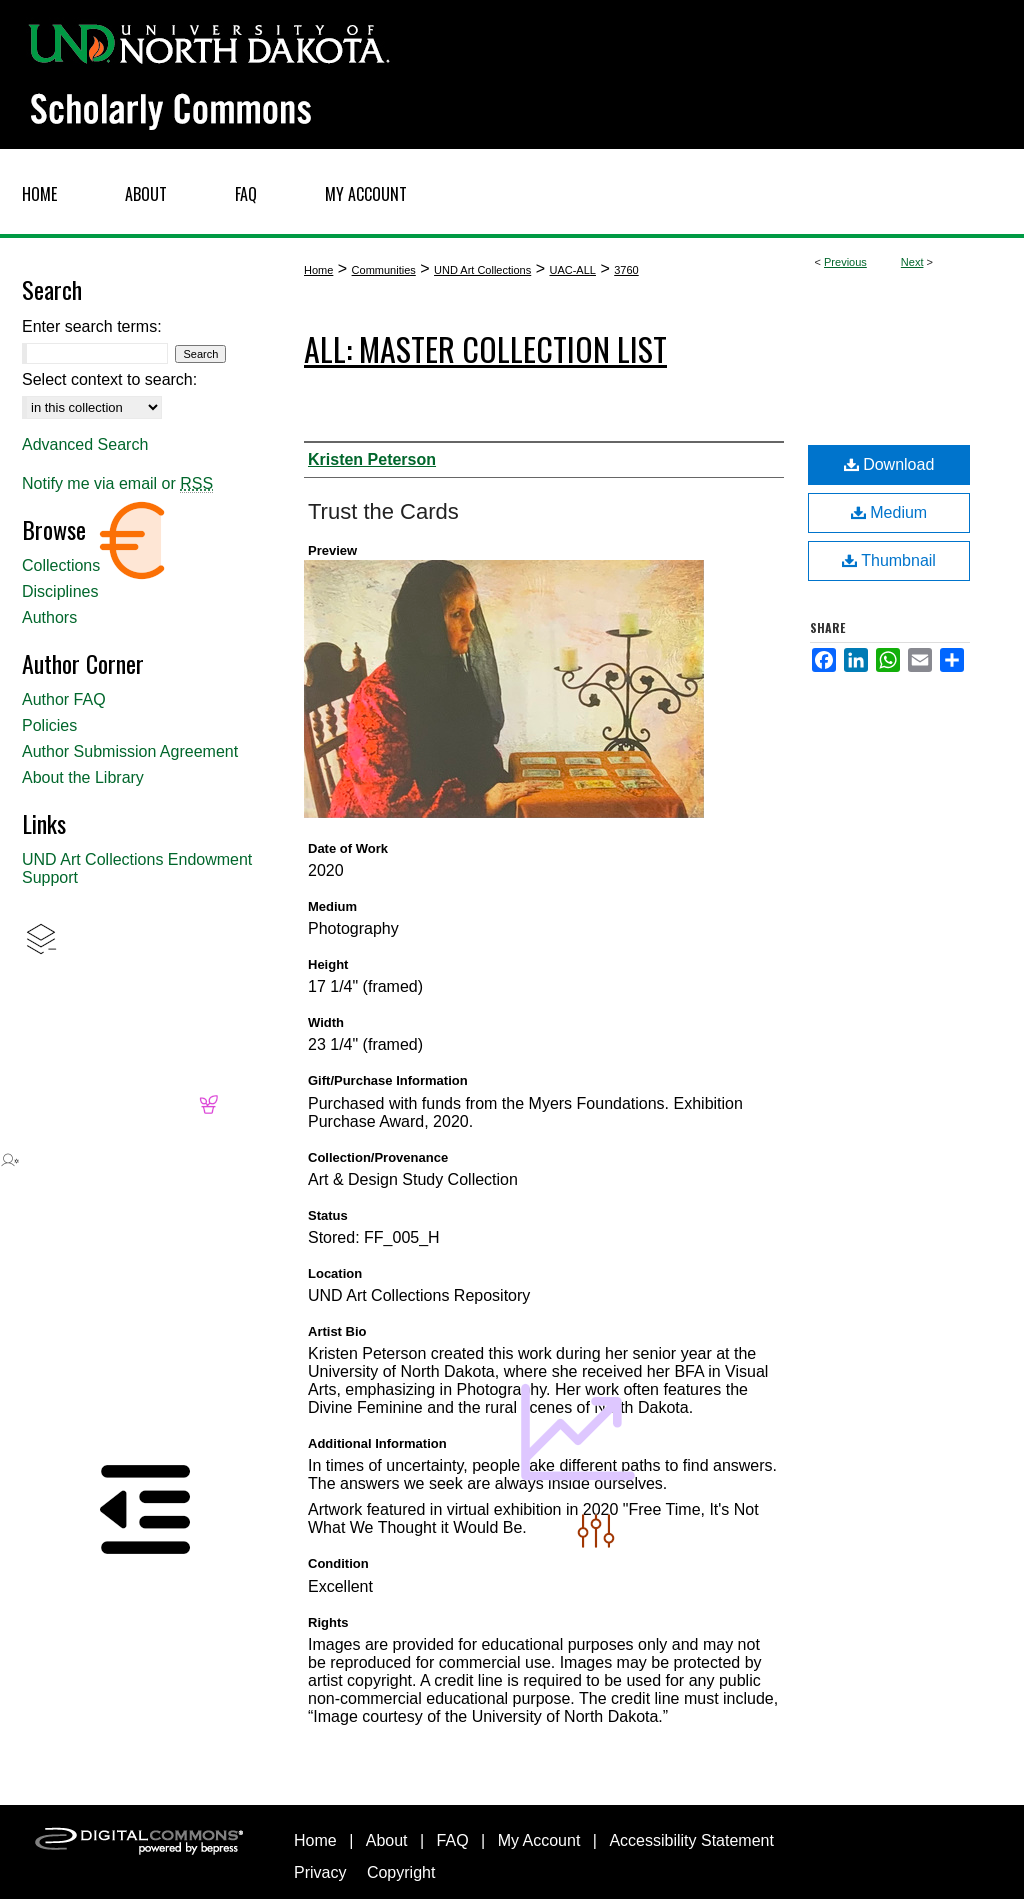 The height and width of the screenshot is (1899, 1024). I want to click on adjust settings or preferences, so click(596, 1531).